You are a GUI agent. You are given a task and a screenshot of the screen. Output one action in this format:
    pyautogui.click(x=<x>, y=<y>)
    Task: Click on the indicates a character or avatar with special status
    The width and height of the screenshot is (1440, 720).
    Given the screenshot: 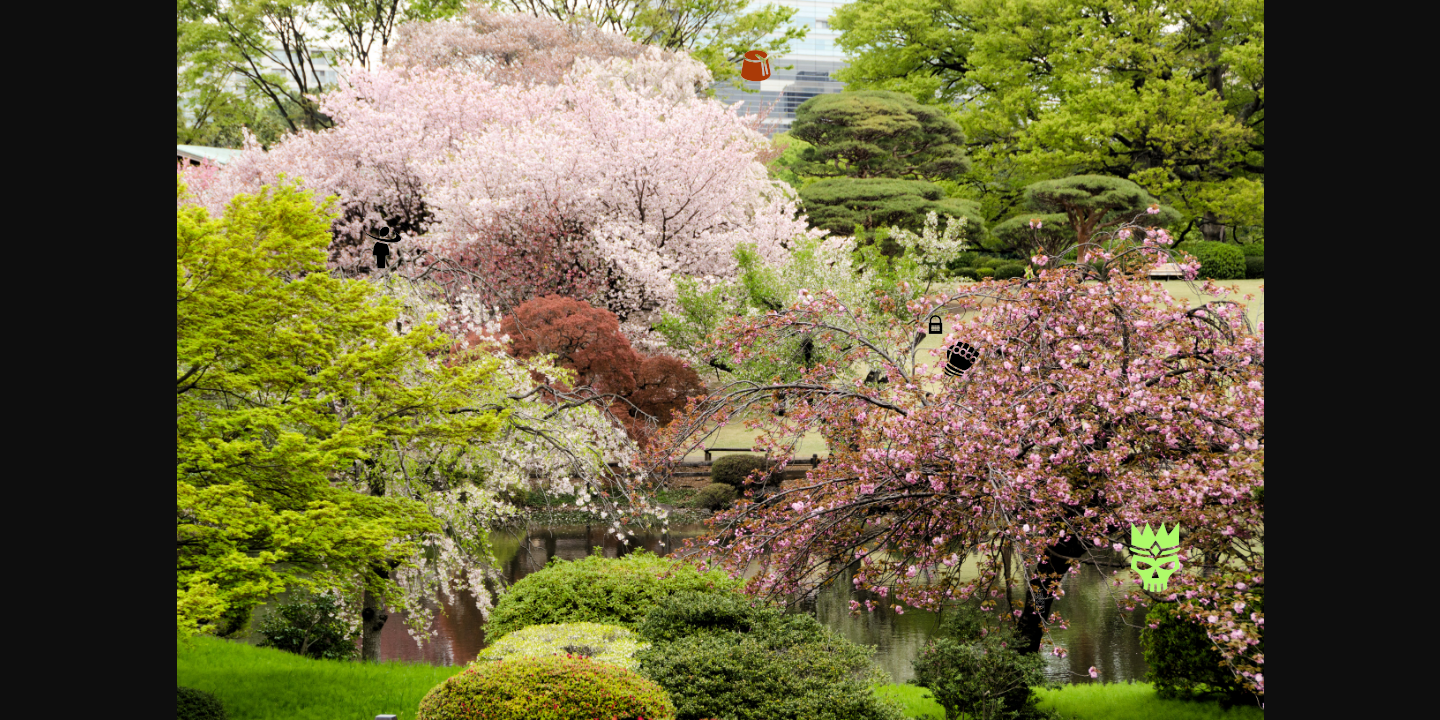 What is the action you would take?
    pyautogui.click(x=380, y=247)
    